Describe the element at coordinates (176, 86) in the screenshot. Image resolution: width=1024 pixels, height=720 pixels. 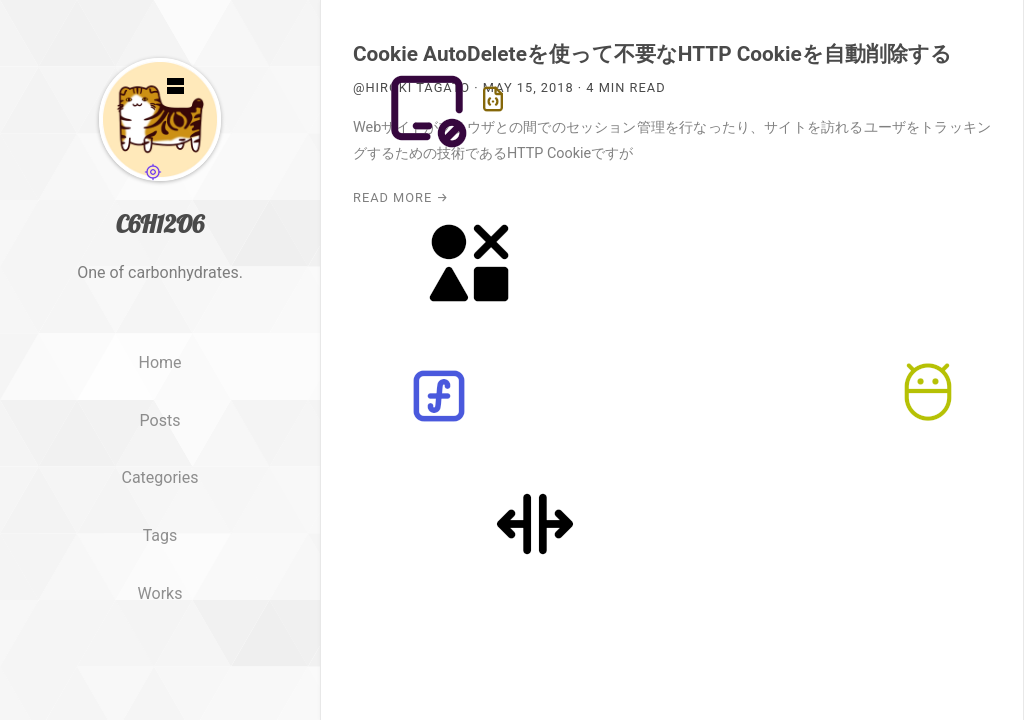
I see `view agenda or list layout` at that location.